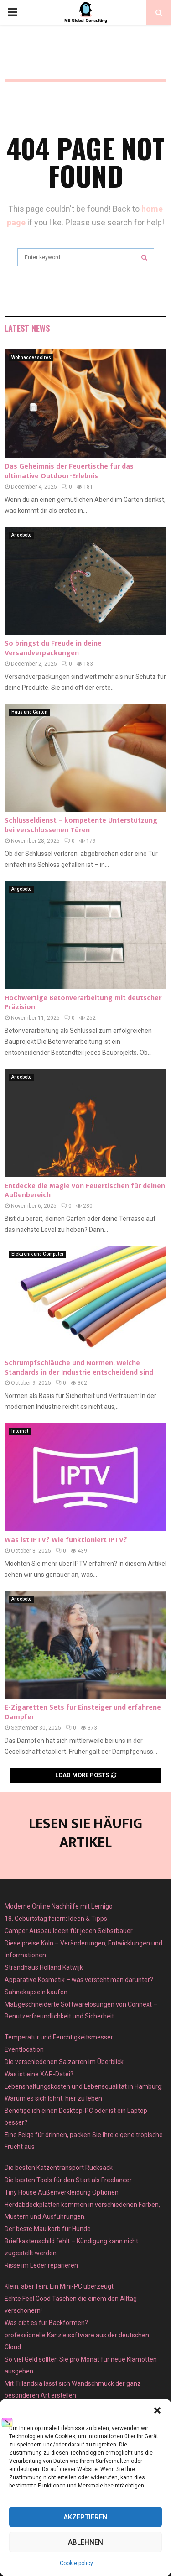 The width and height of the screenshot is (171, 2576). Describe the element at coordinates (7, 2422) in the screenshot. I see `open a Krita project file` at that location.